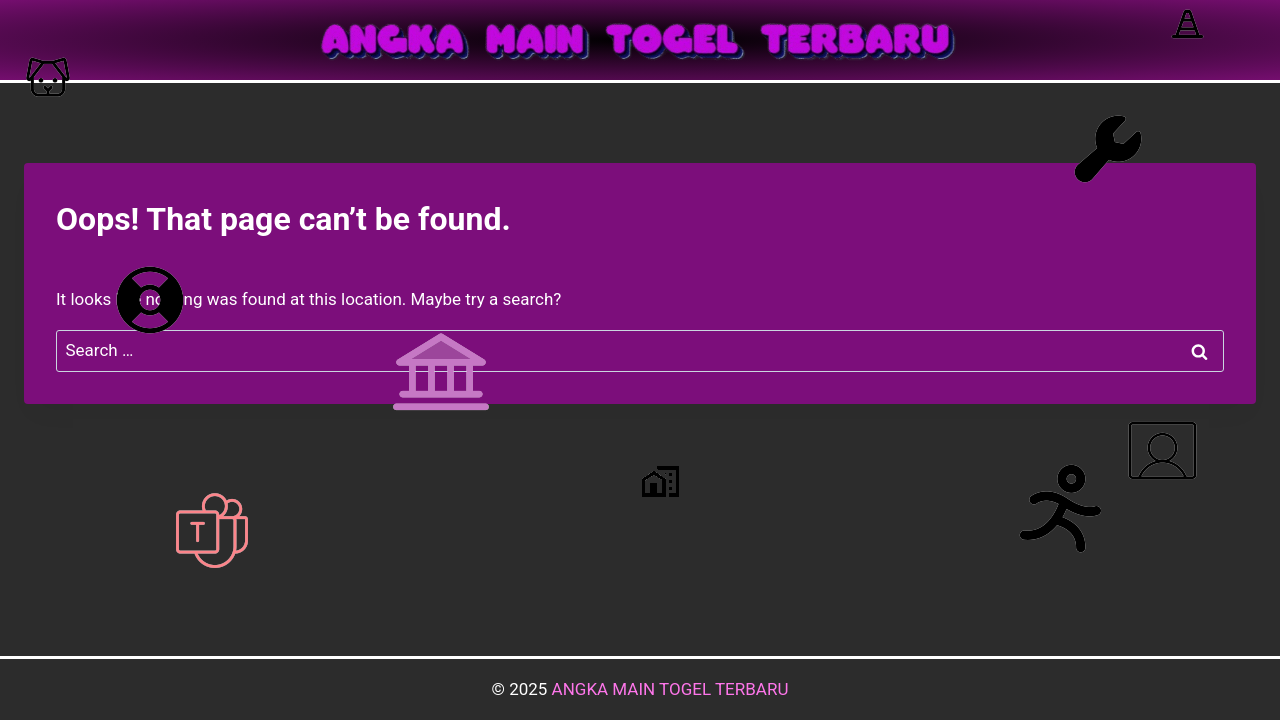 This screenshot has height=720, width=1280. Describe the element at coordinates (1187, 24) in the screenshot. I see `indicates construction or maintenance in progress` at that location.